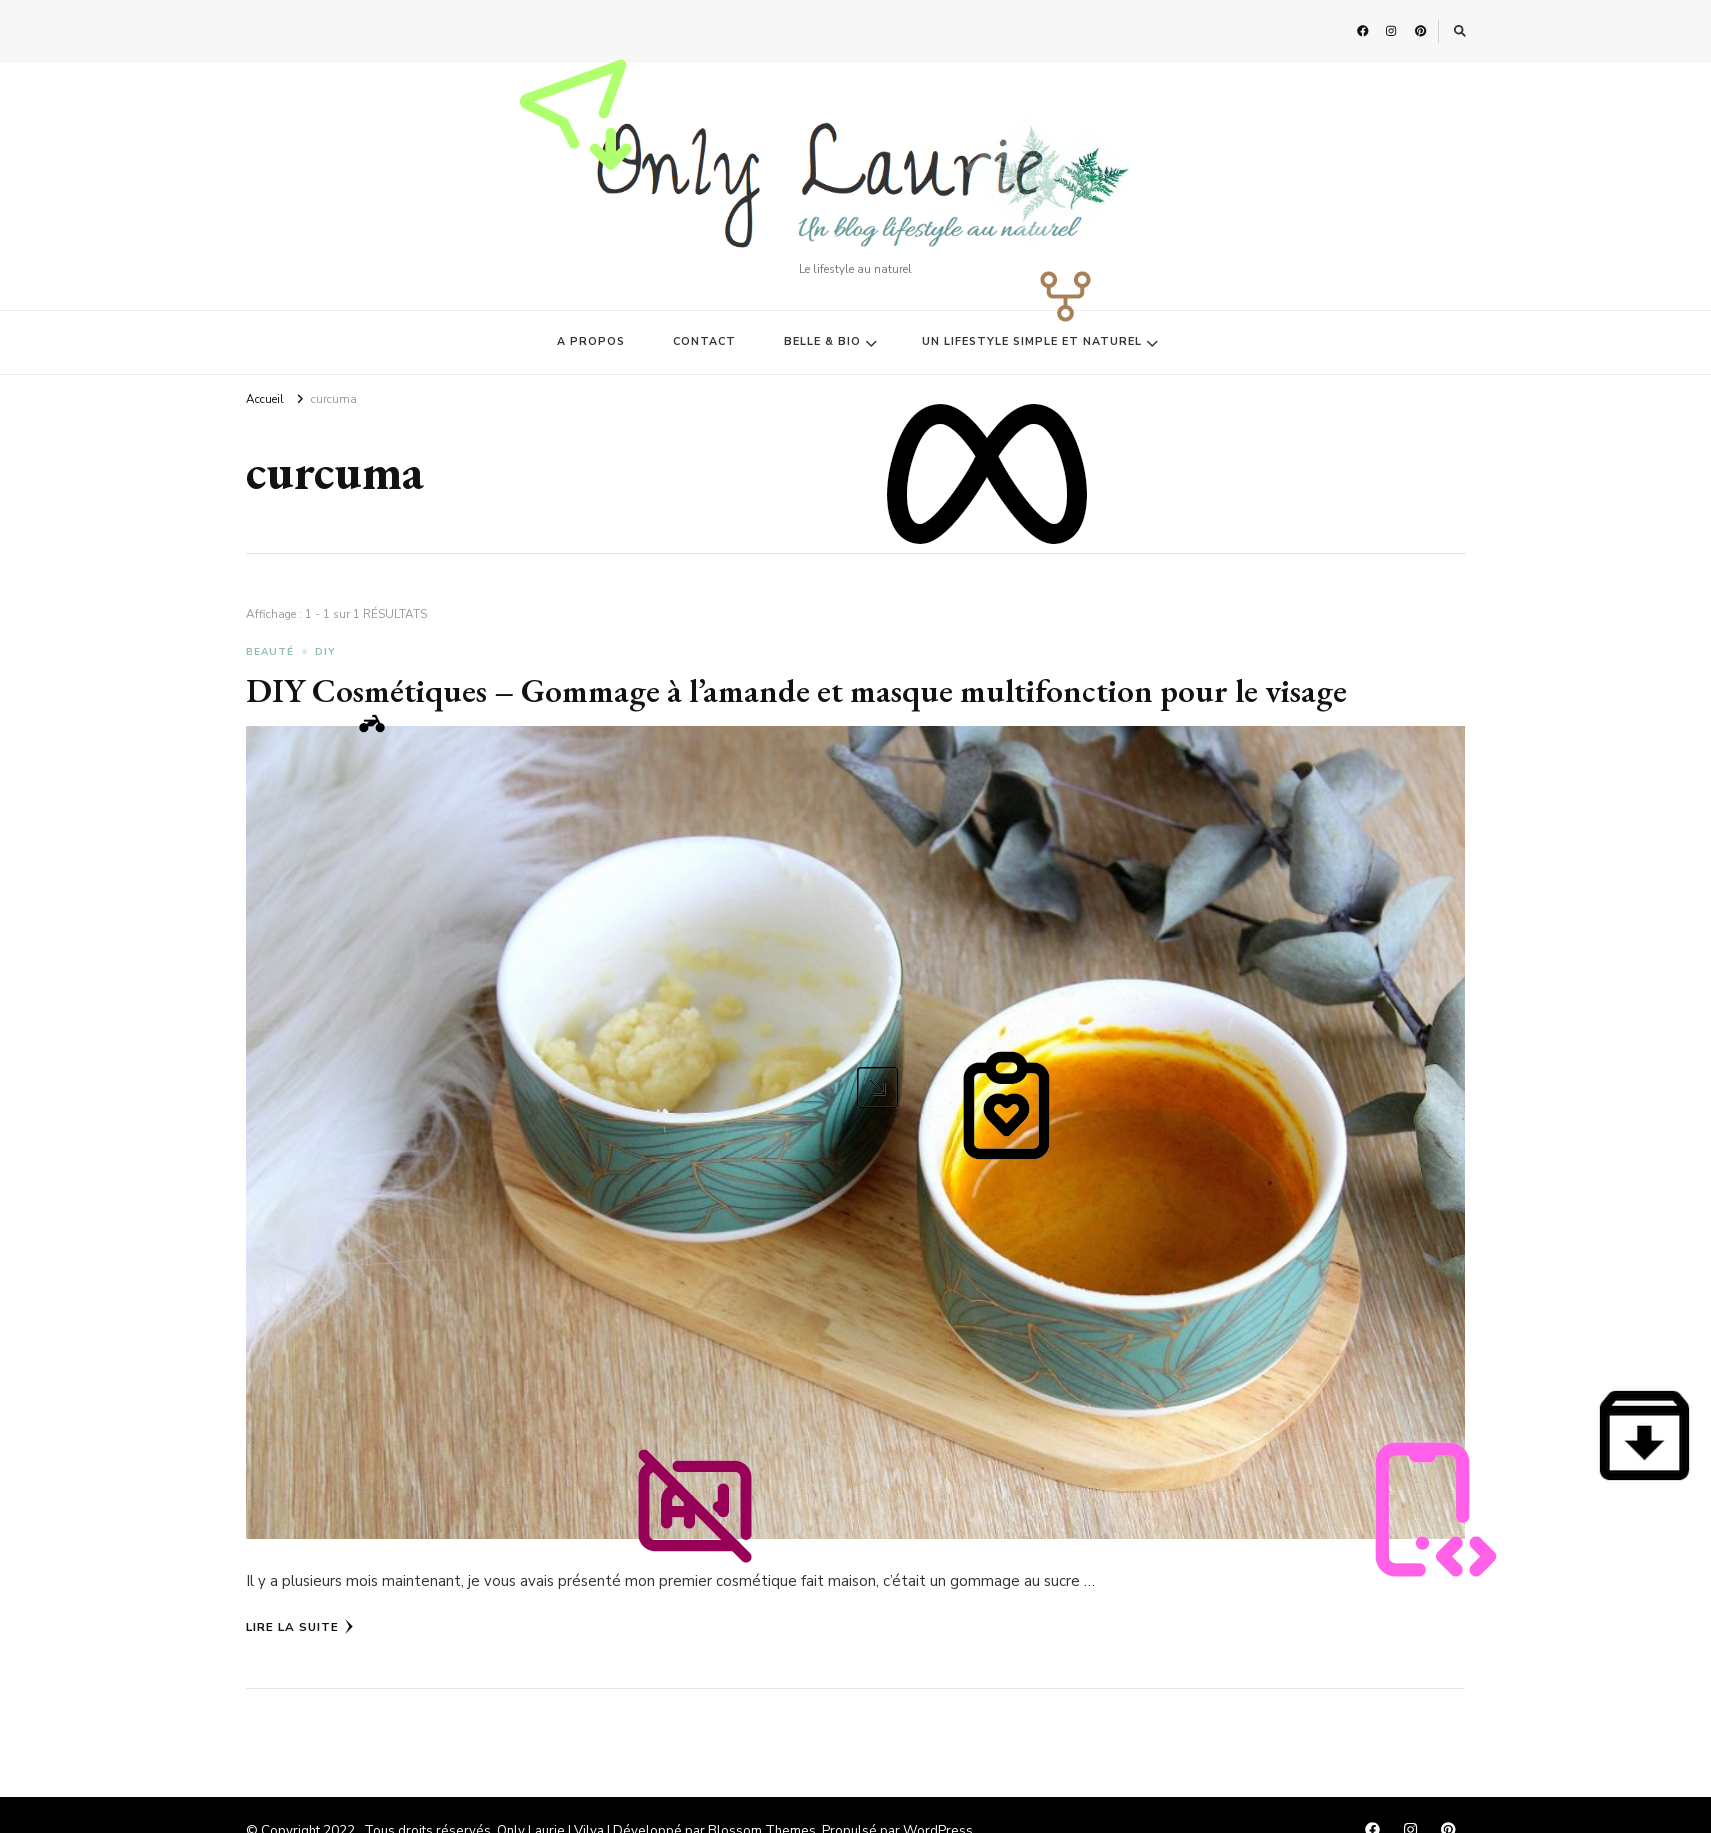 The height and width of the screenshot is (1833, 1711). What do you see at coordinates (695, 1506) in the screenshot?
I see `disable advertisements` at bounding box center [695, 1506].